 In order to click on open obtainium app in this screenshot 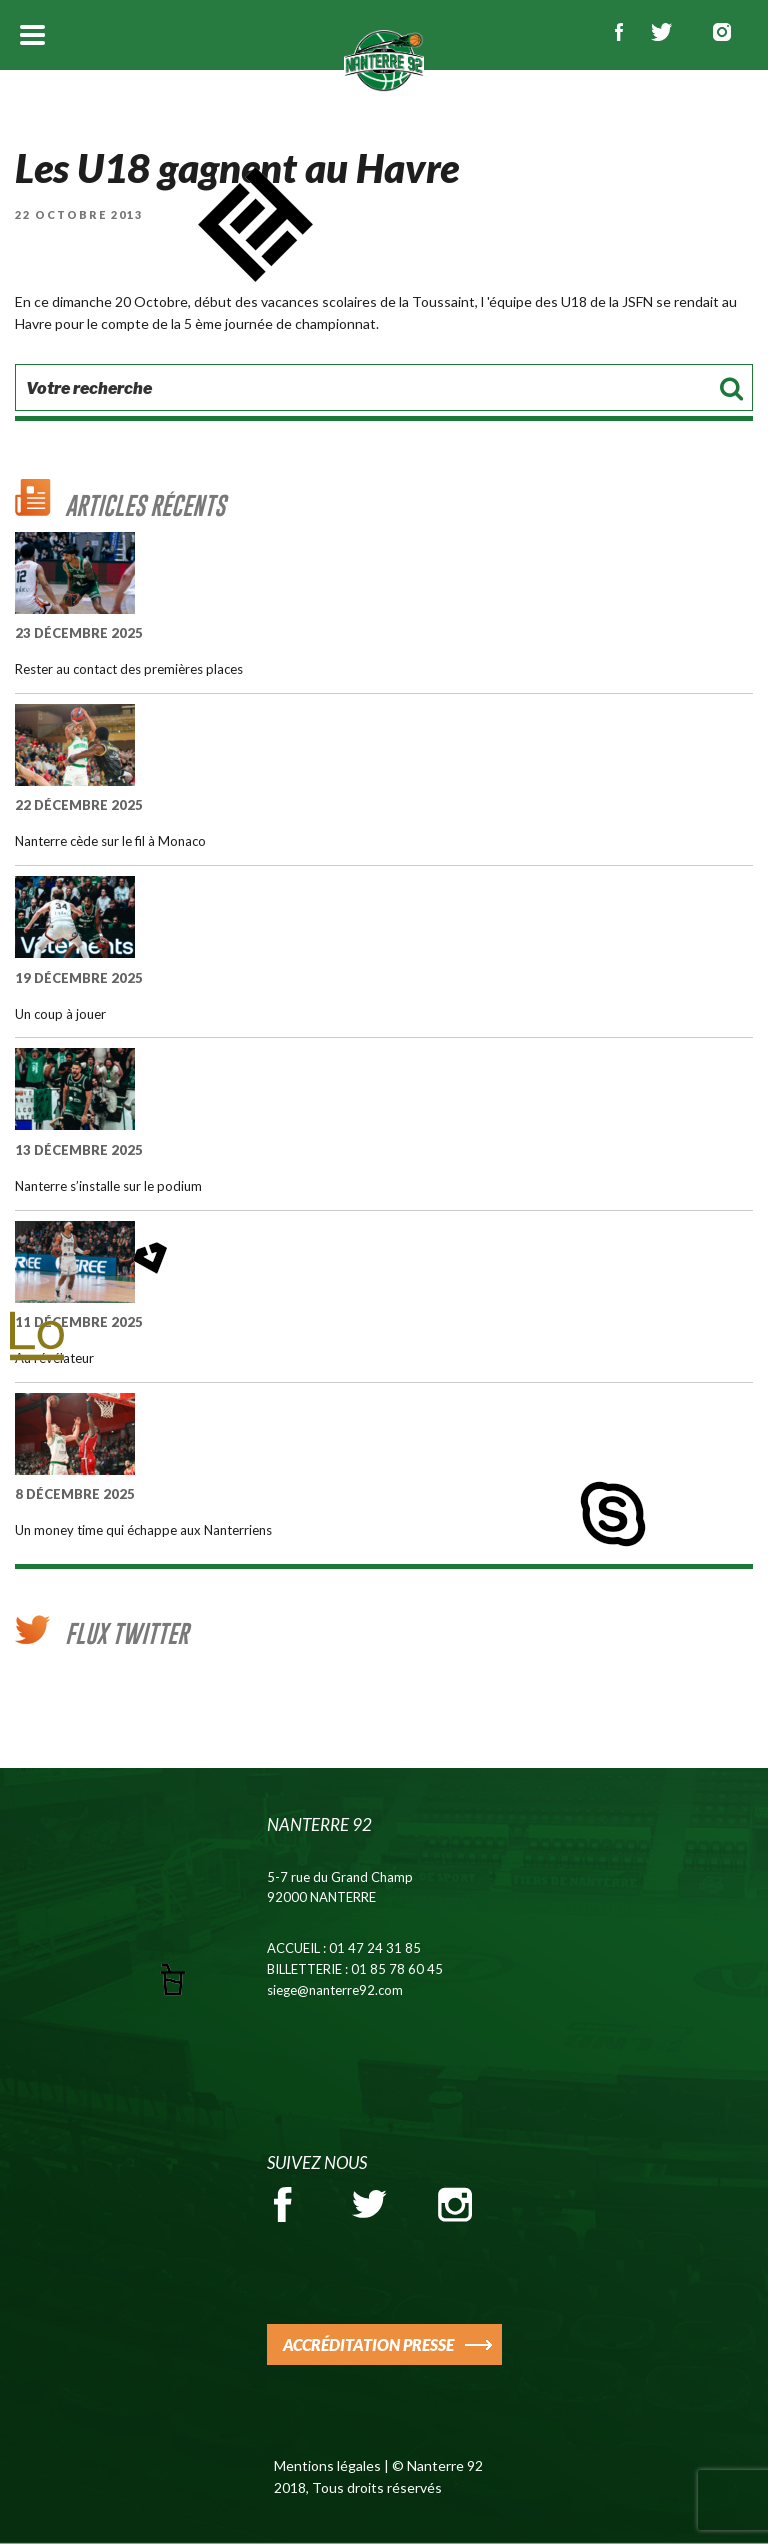, I will do `click(150, 1258)`.